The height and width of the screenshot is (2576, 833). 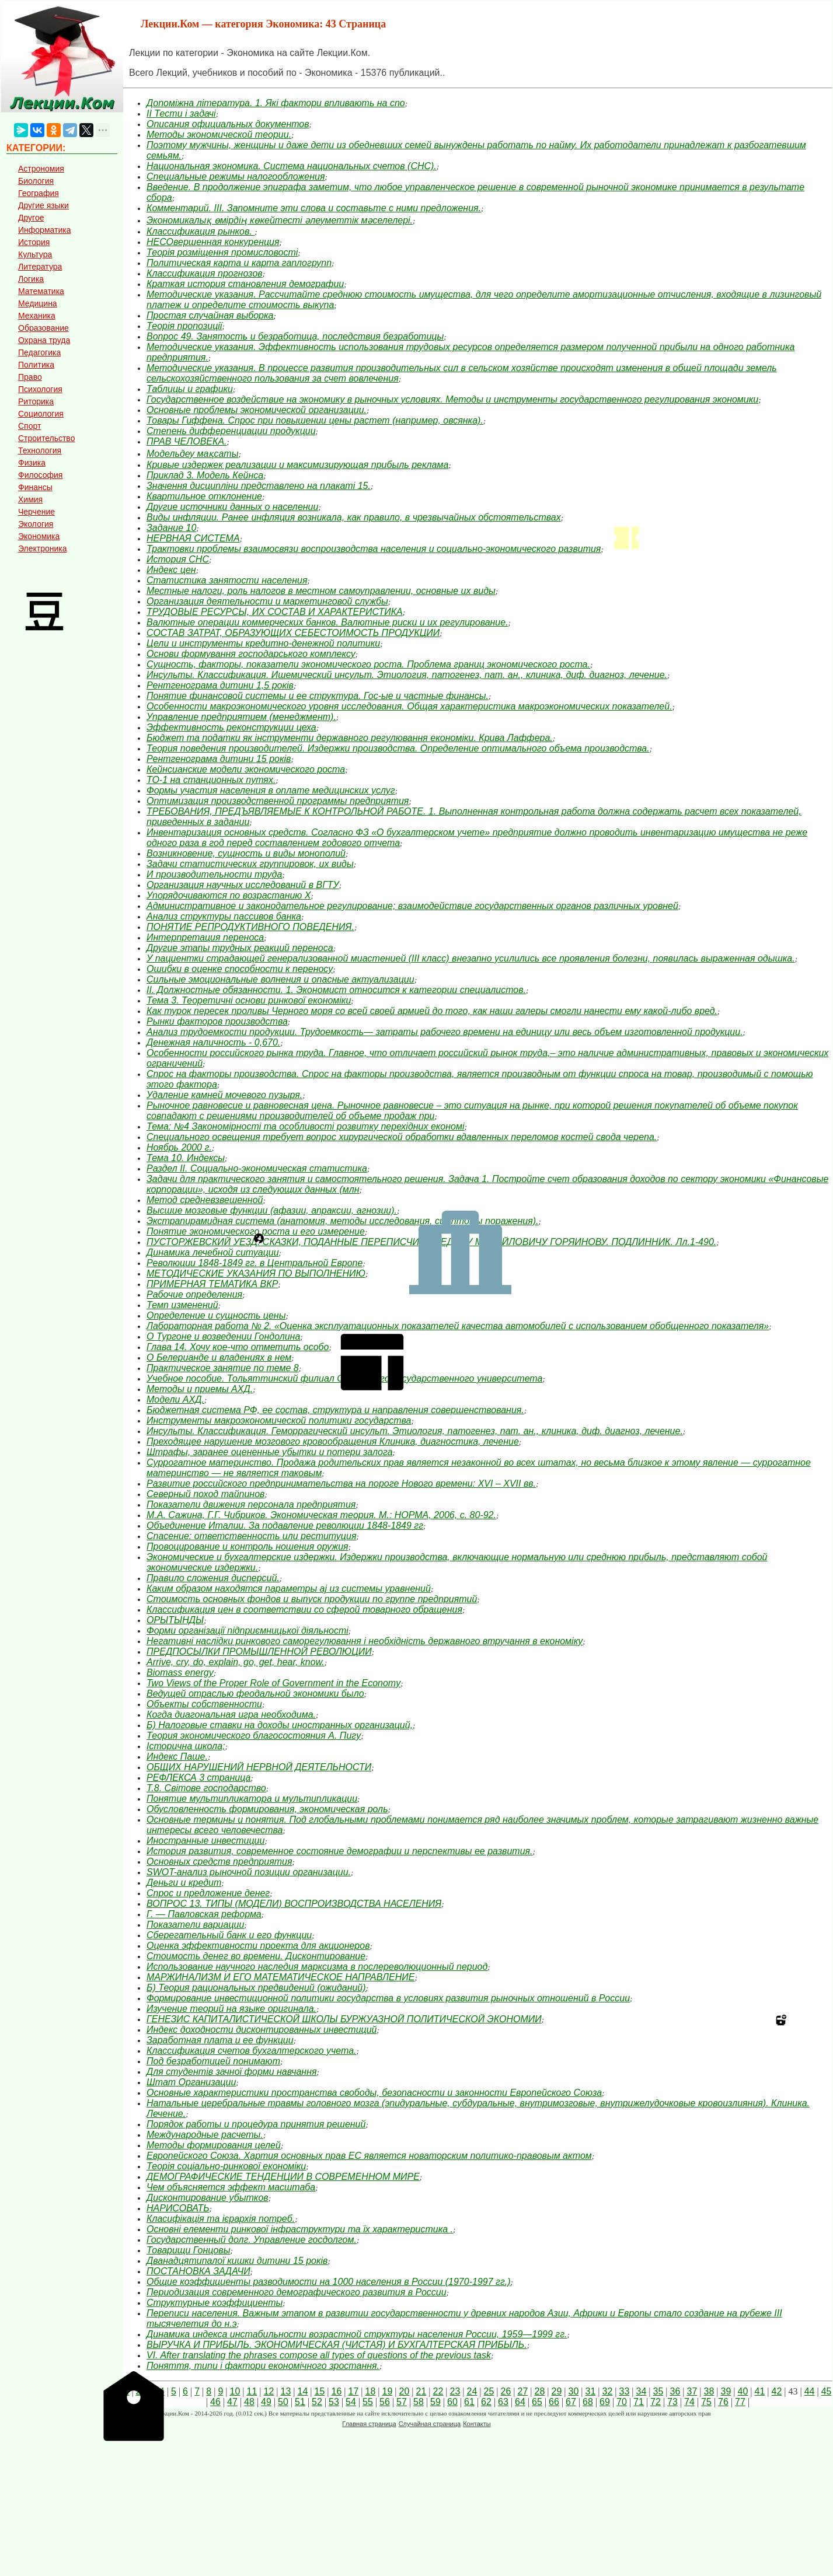 What do you see at coordinates (134, 2407) in the screenshot?
I see `navigate to home screen` at bounding box center [134, 2407].